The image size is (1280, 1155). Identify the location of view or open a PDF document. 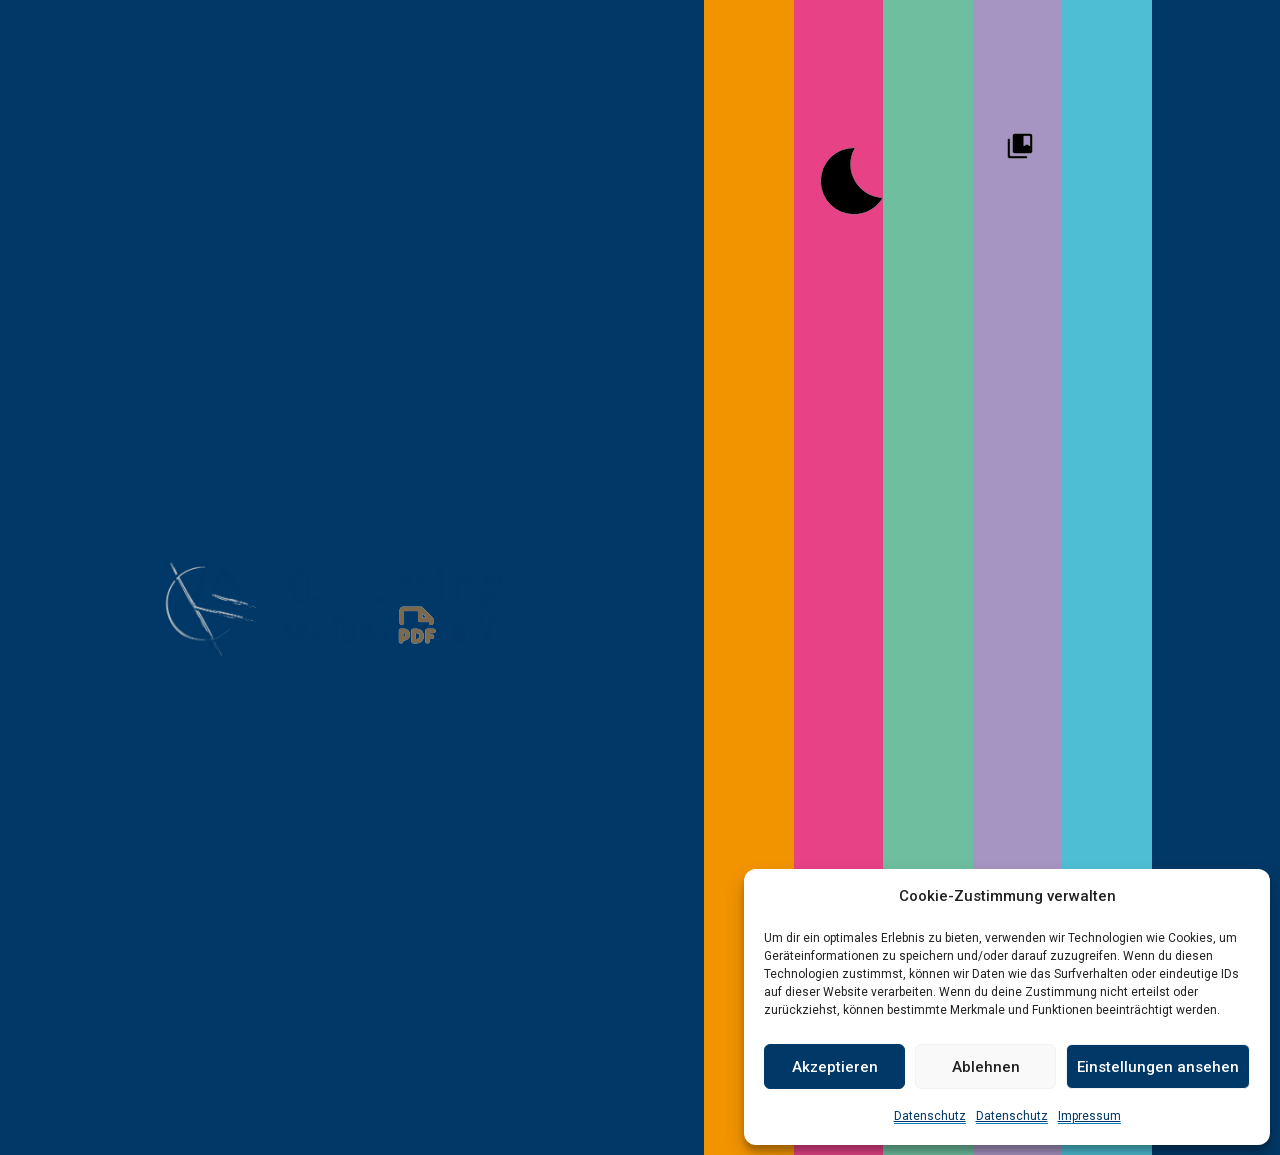
(416, 626).